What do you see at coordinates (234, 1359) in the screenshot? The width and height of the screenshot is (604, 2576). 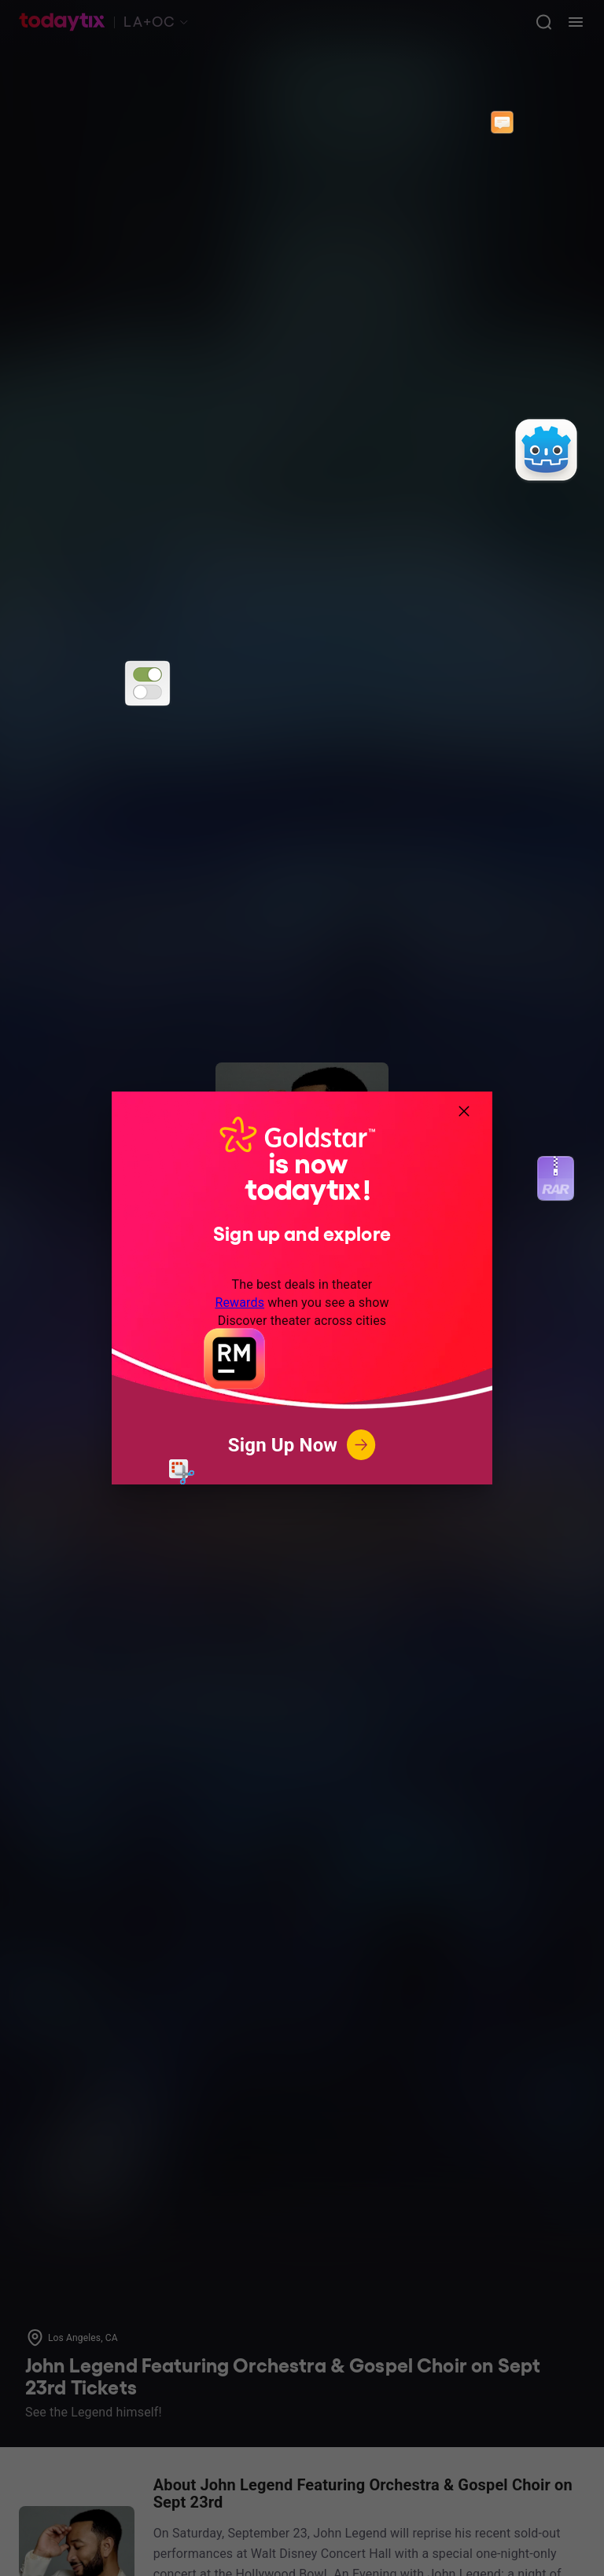 I see `open RubyMine IDE` at bounding box center [234, 1359].